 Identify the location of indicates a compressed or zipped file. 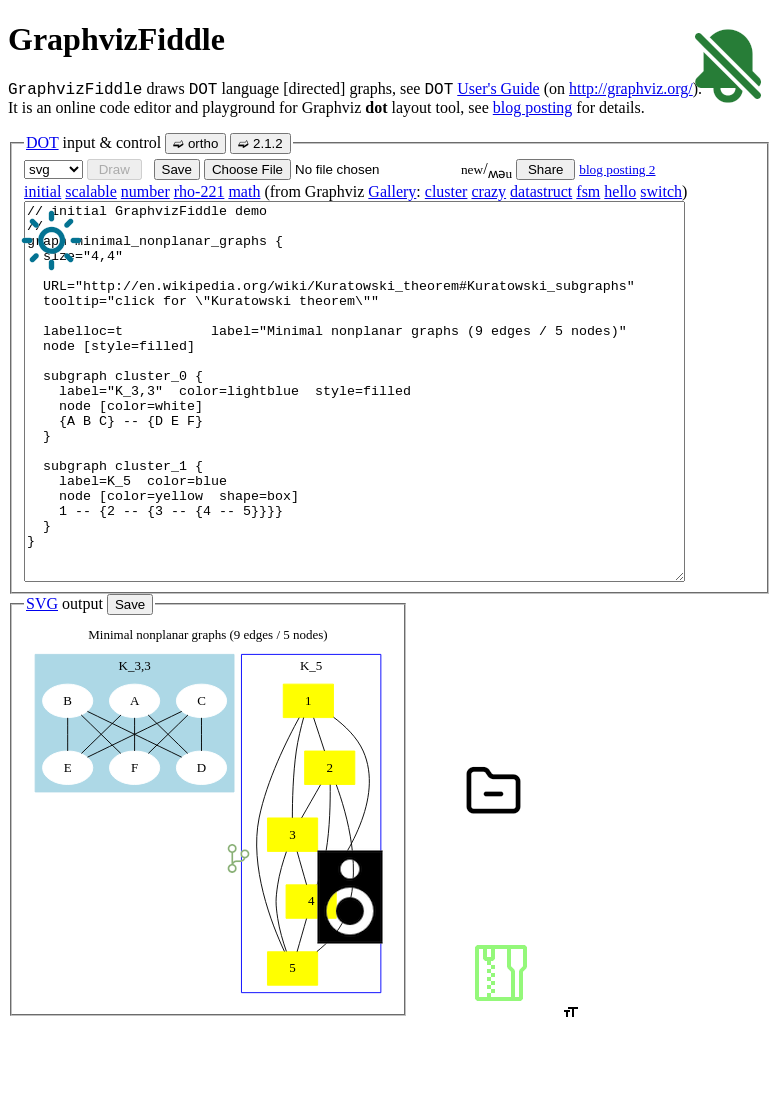
(499, 973).